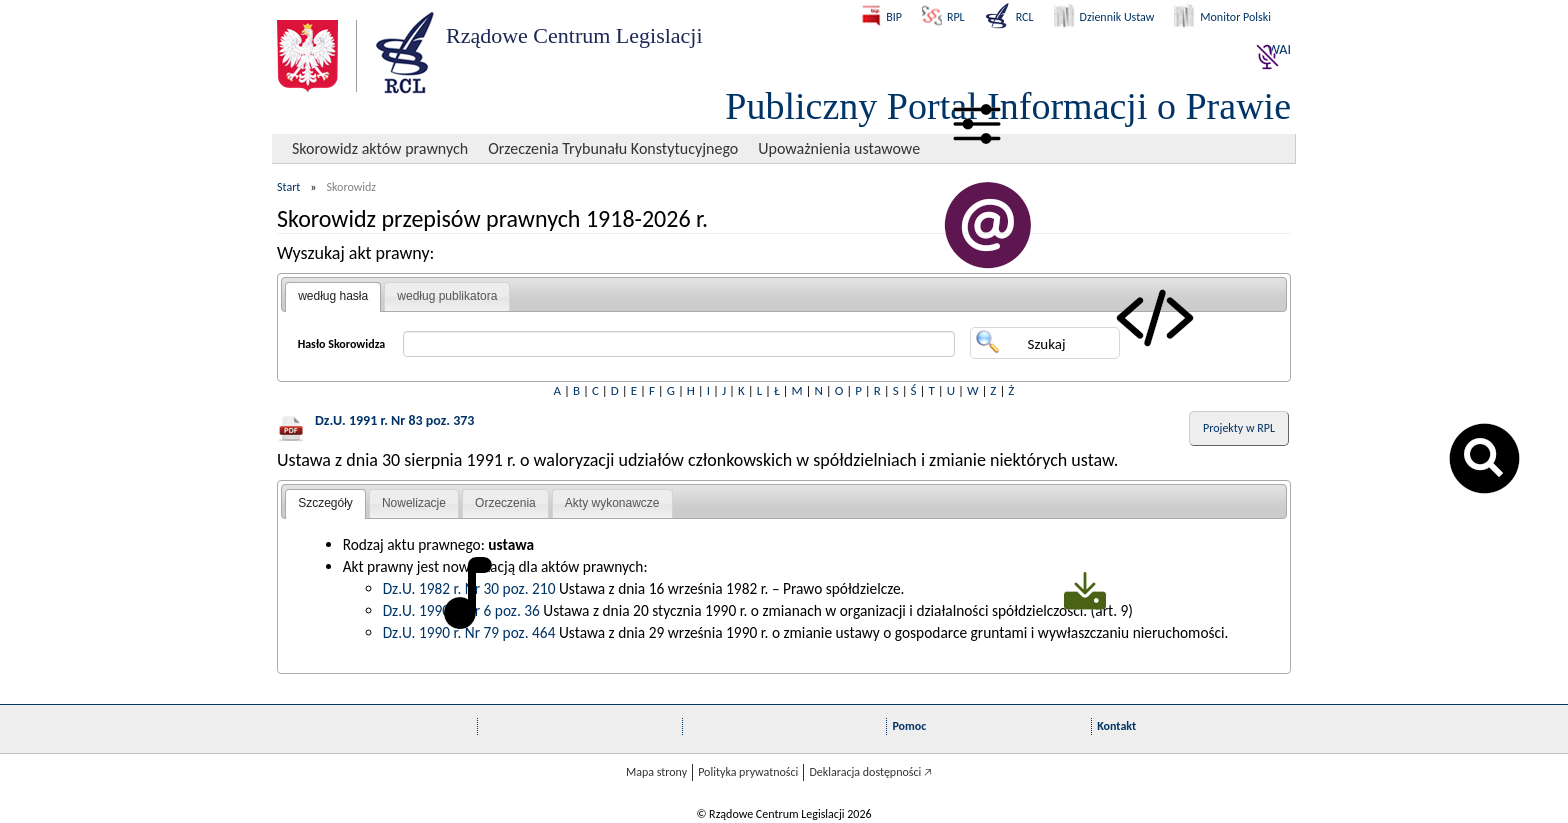 Image resolution: width=1568 pixels, height=823 pixels. I want to click on tap to search, so click(1484, 458).